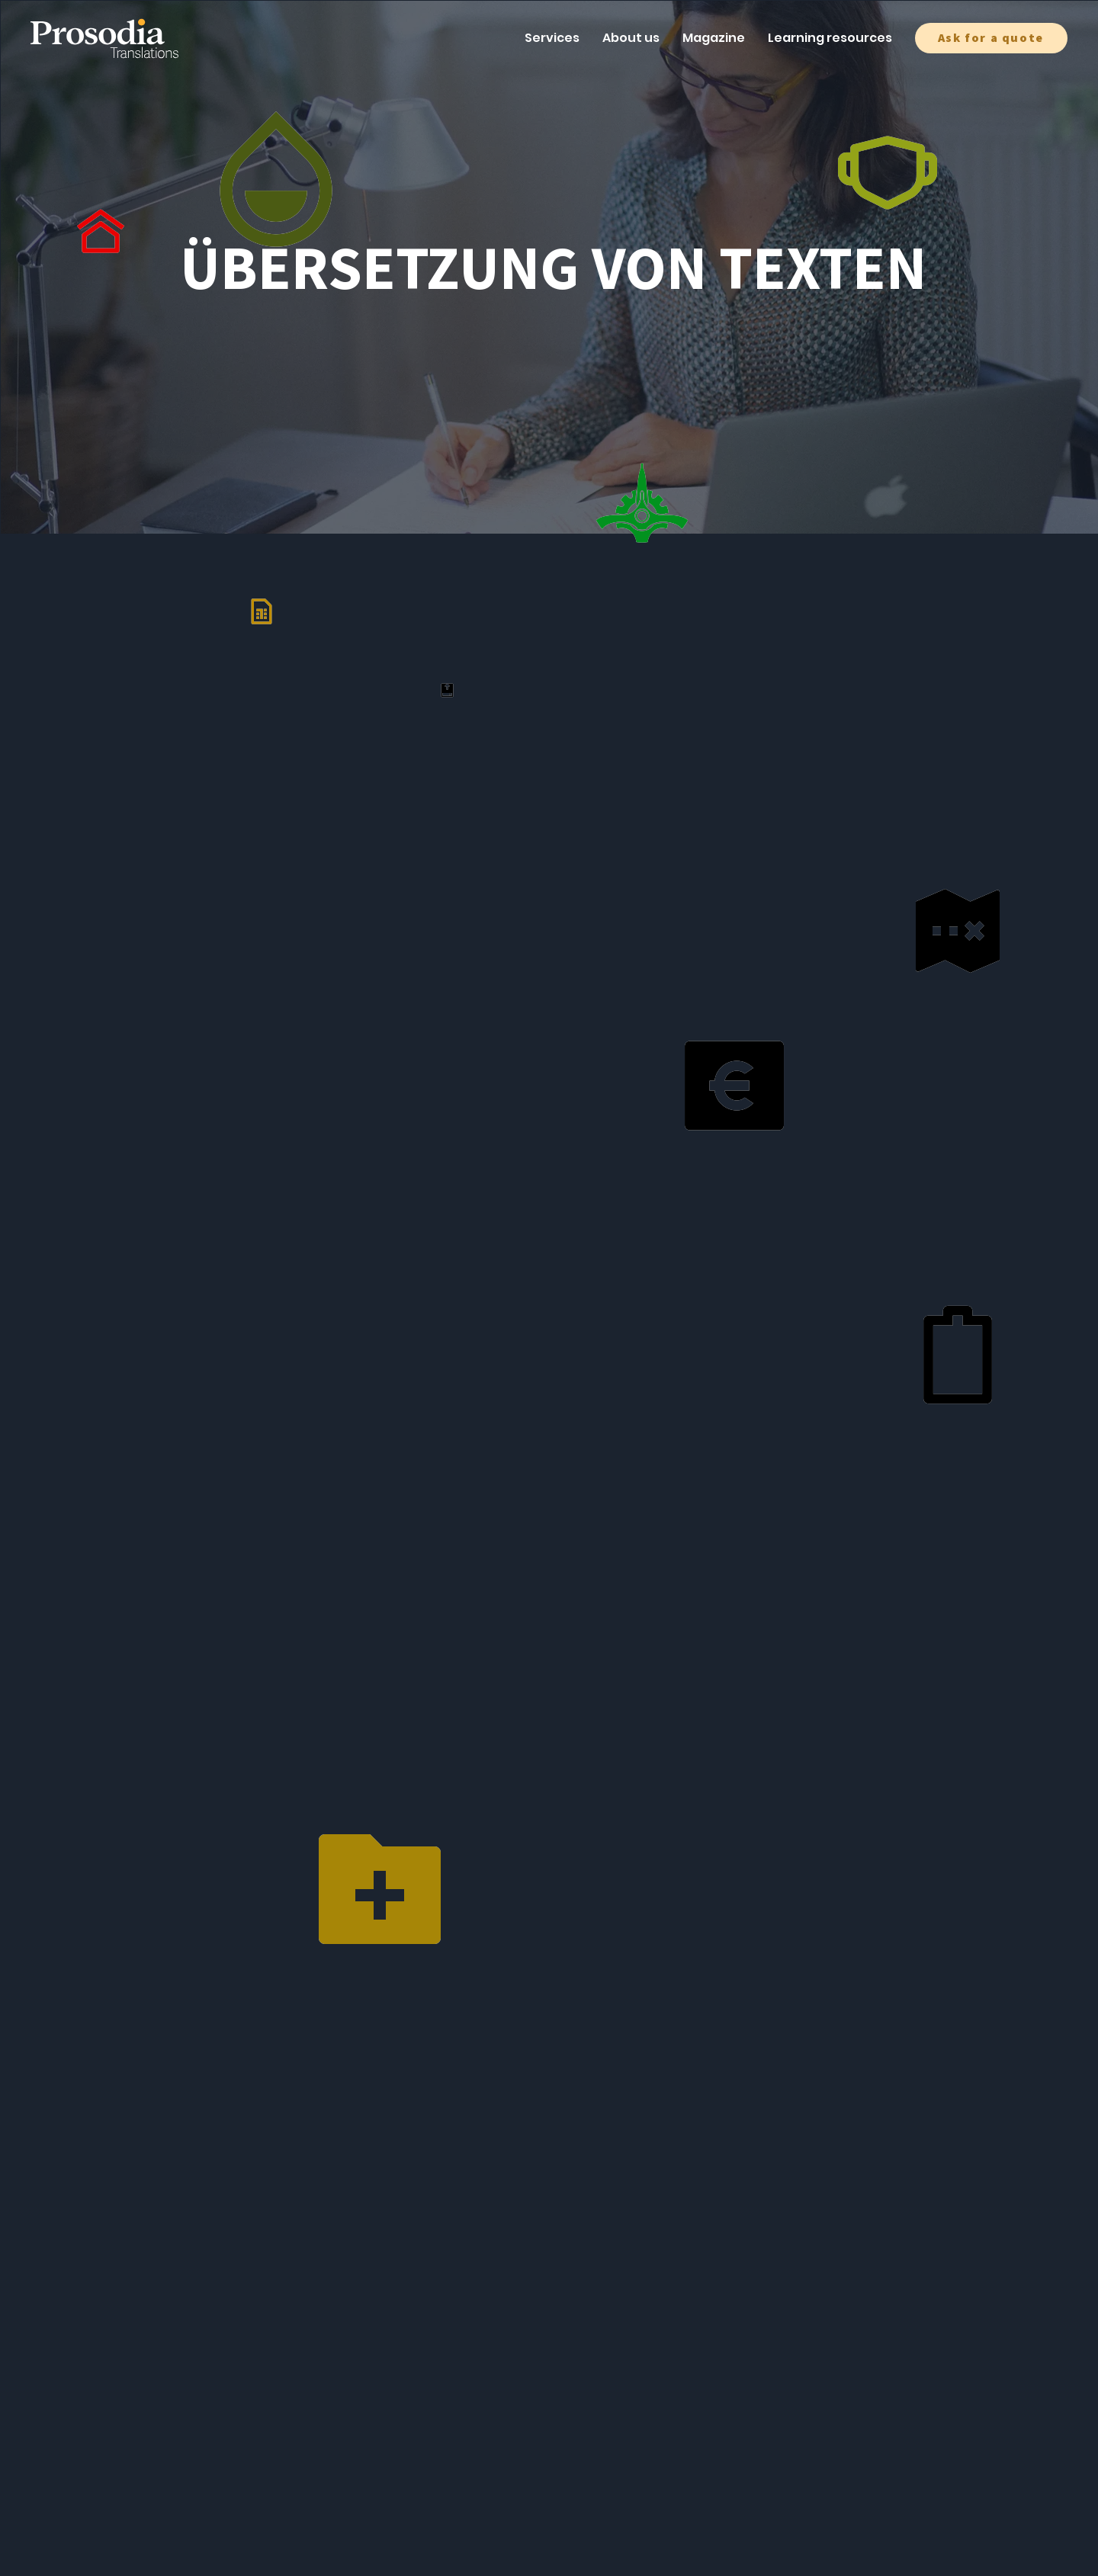  I want to click on adjust contrast or color balance settings, so click(276, 184).